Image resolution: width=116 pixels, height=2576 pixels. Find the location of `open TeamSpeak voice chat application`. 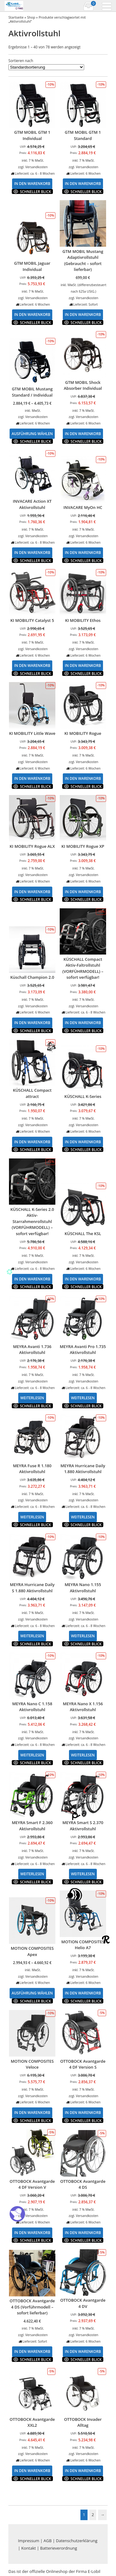

open TeamSpeak voice chat application is located at coordinates (75, 1895).